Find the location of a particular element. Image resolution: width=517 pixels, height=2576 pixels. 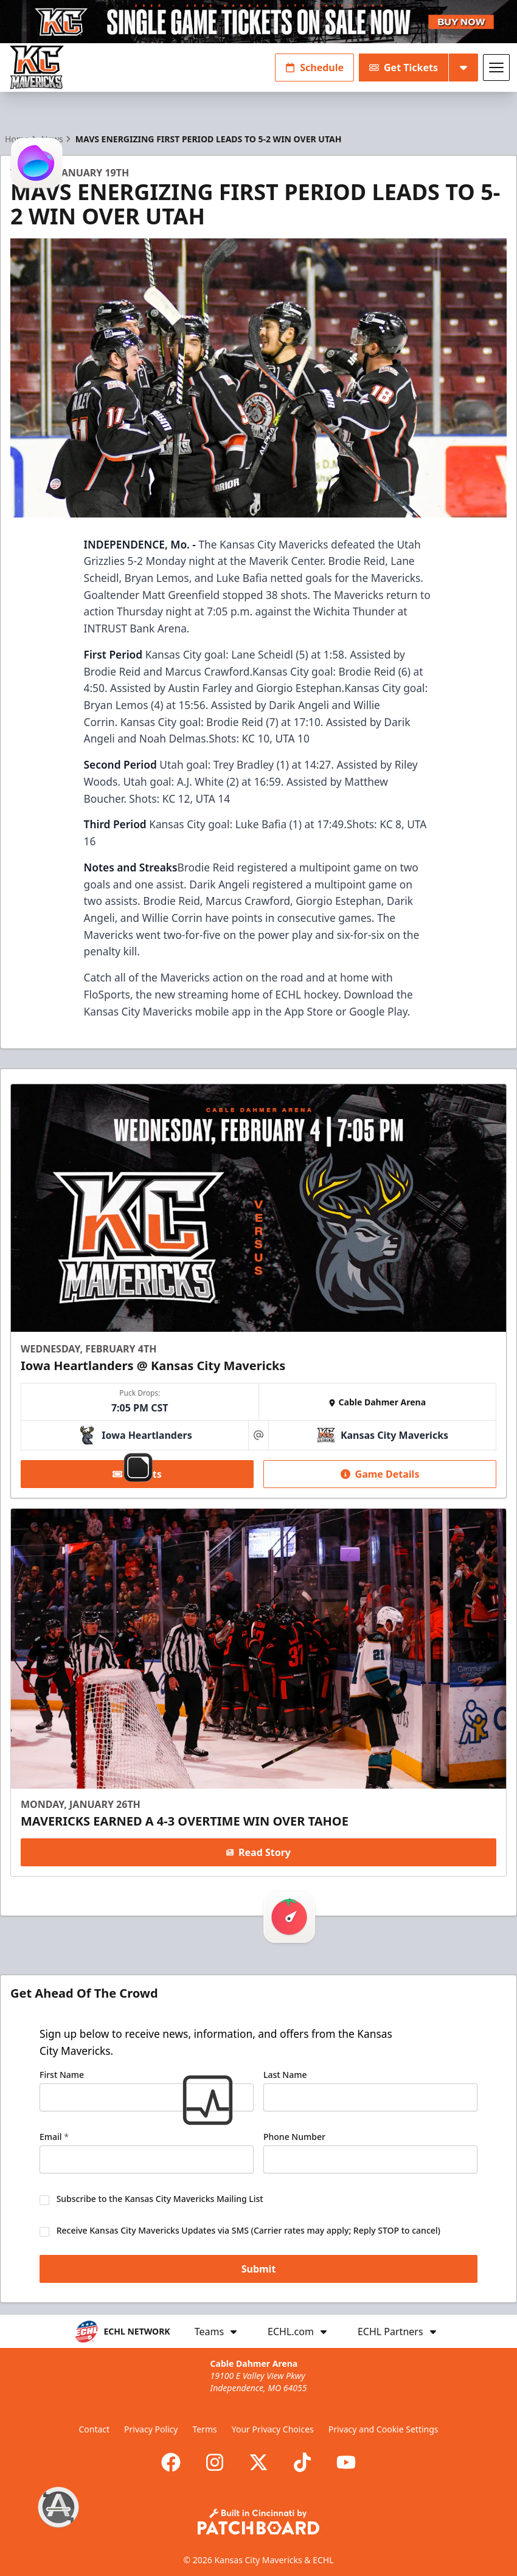

open fleet IDE application is located at coordinates (36, 163).